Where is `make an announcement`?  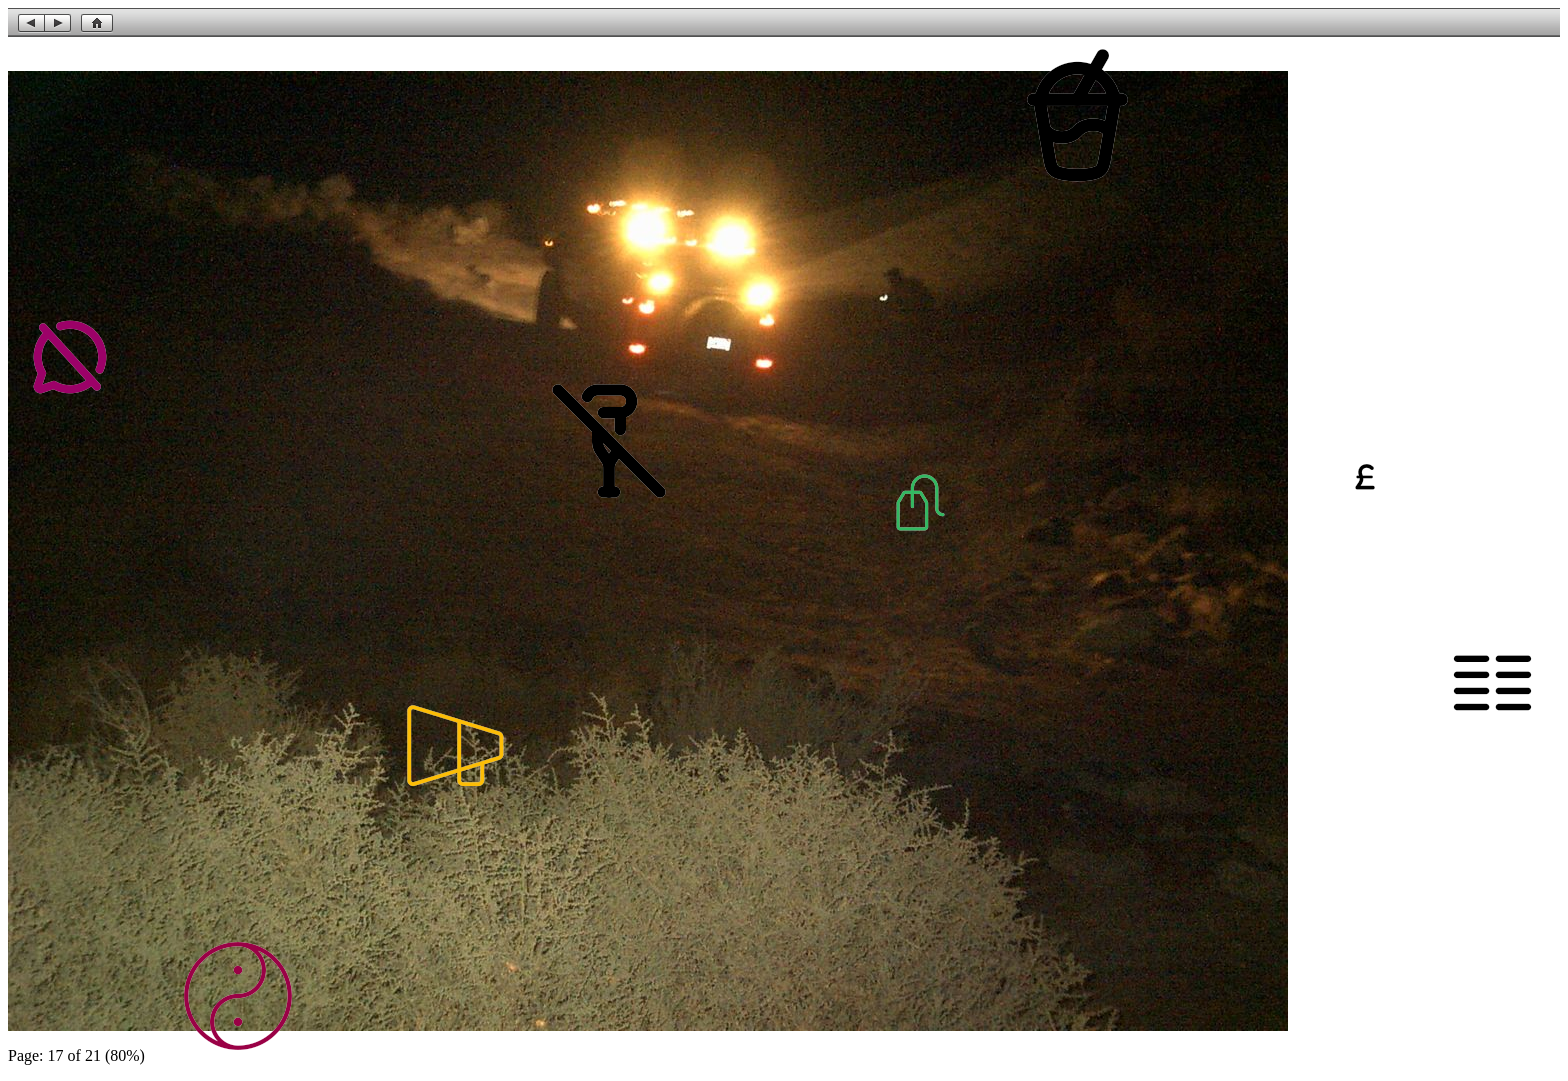
make an announcement is located at coordinates (451, 749).